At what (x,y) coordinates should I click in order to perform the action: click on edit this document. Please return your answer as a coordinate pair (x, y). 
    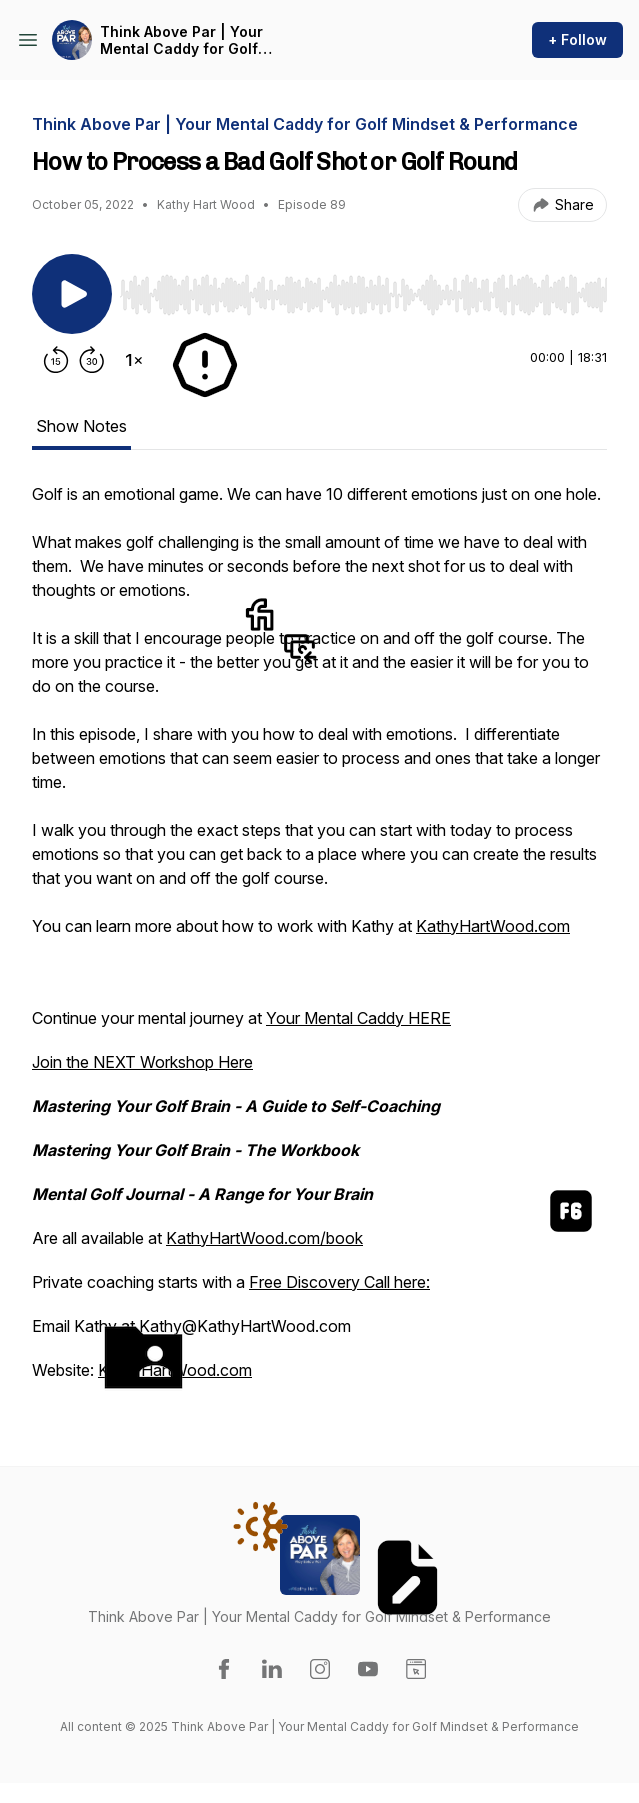
    Looking at the image, I should click on (407, 1577).